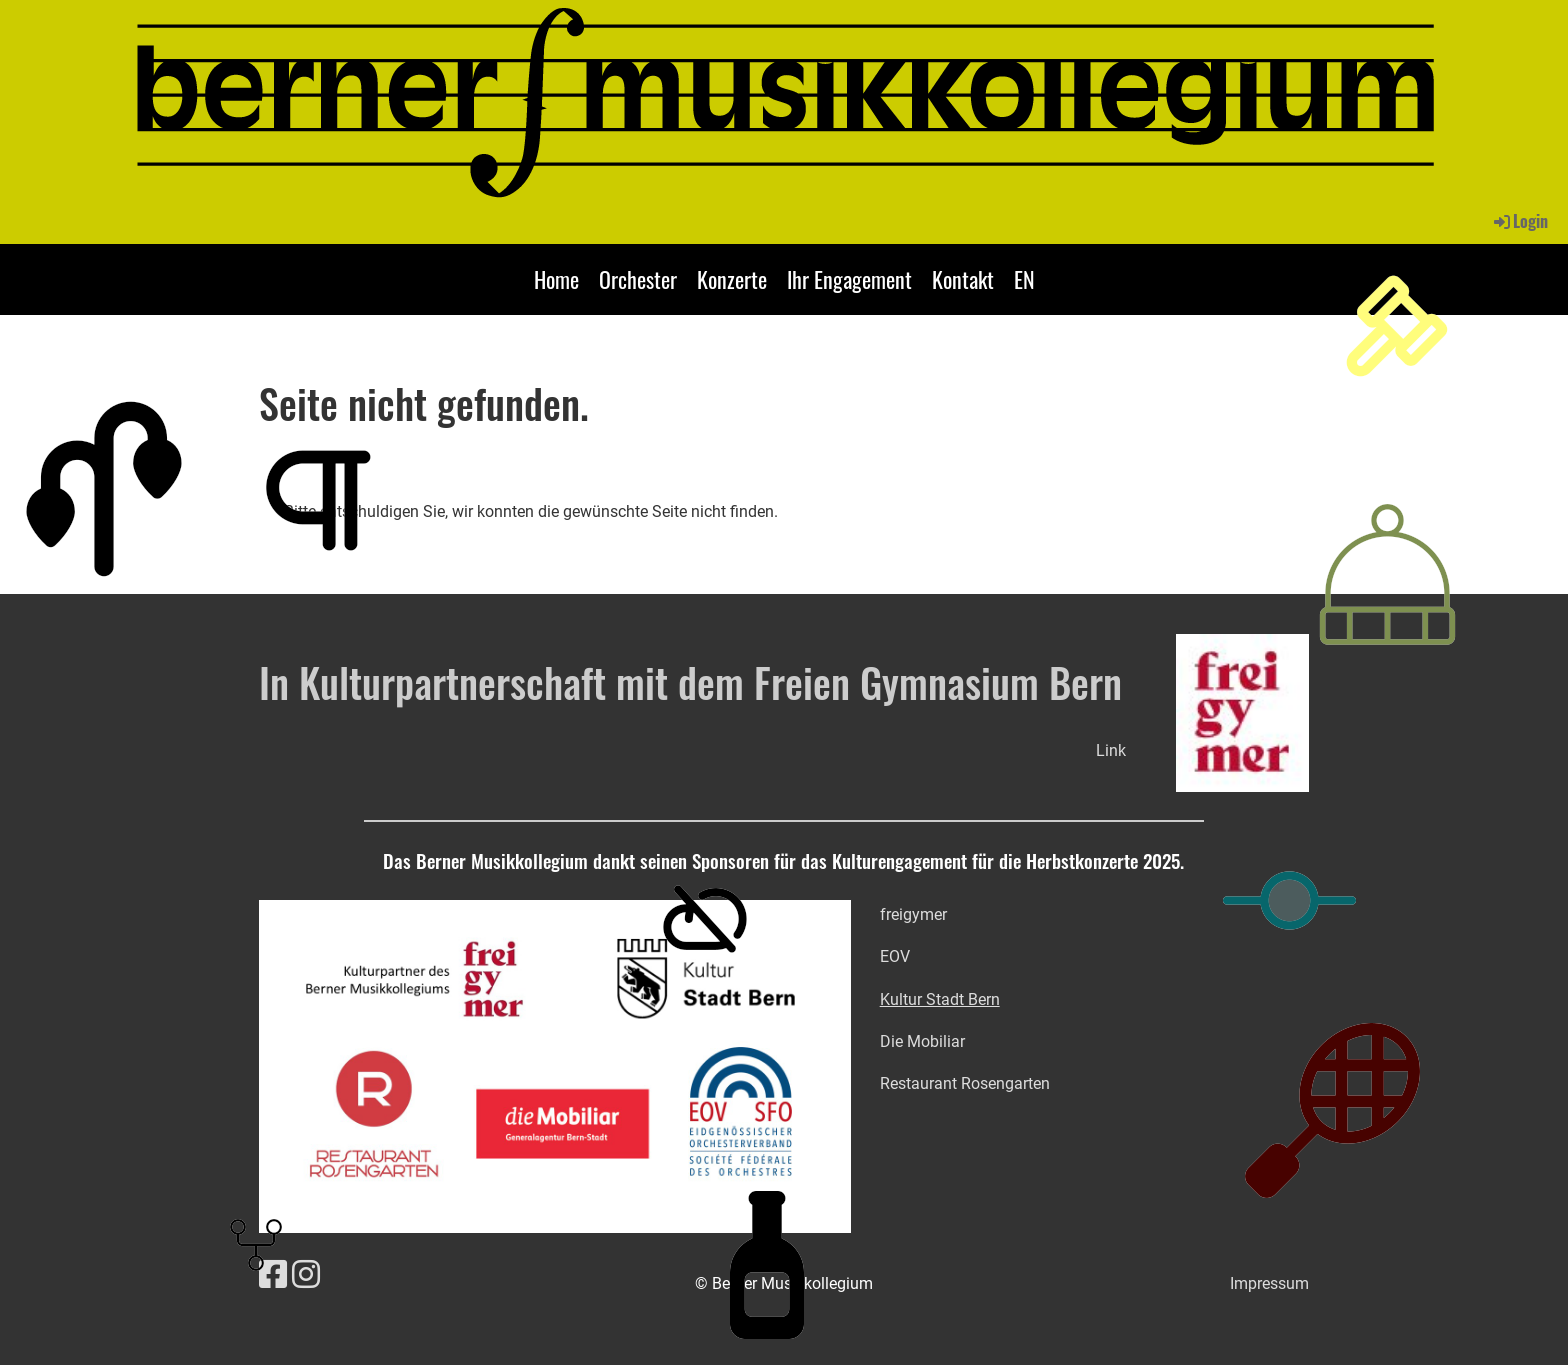 The height and width of the screenshot is (1365, 1568). Describe the element at coordinates (705, 919) in the screenshot. I see `indicates no cloud connection or offline status` at that location.